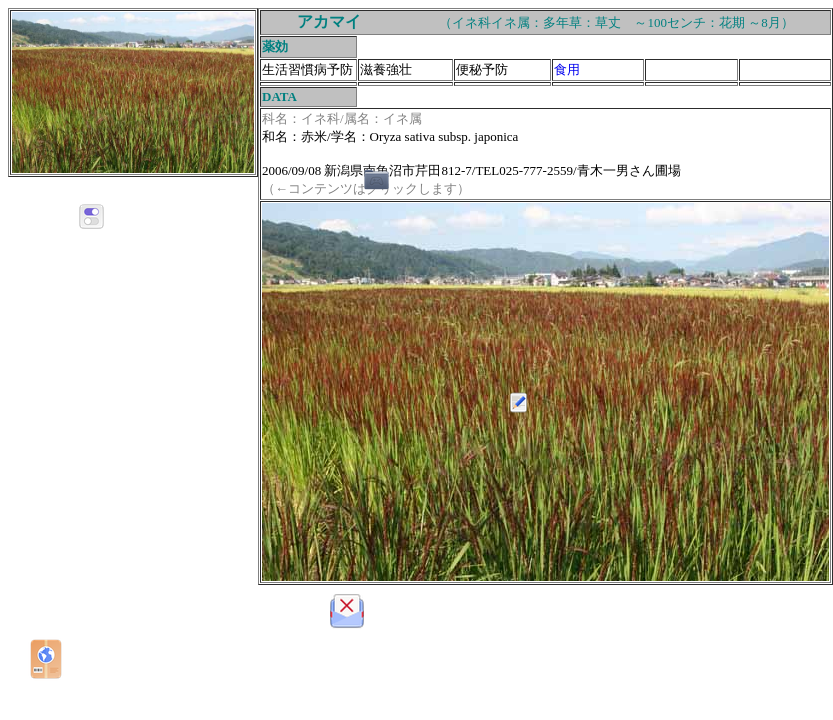 This screenshot has width=833, height=720. Describe the element at coordinates (347, 612) in the screenshot. I see `mark email as spam or junk` at that location.